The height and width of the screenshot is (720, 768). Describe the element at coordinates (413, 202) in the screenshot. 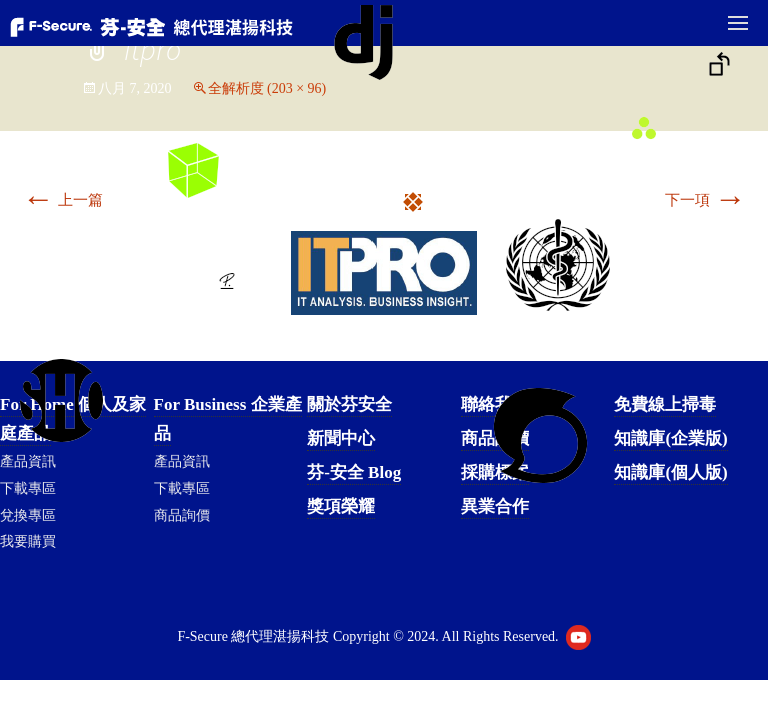

I see `centos linux operating system logo` at that location.